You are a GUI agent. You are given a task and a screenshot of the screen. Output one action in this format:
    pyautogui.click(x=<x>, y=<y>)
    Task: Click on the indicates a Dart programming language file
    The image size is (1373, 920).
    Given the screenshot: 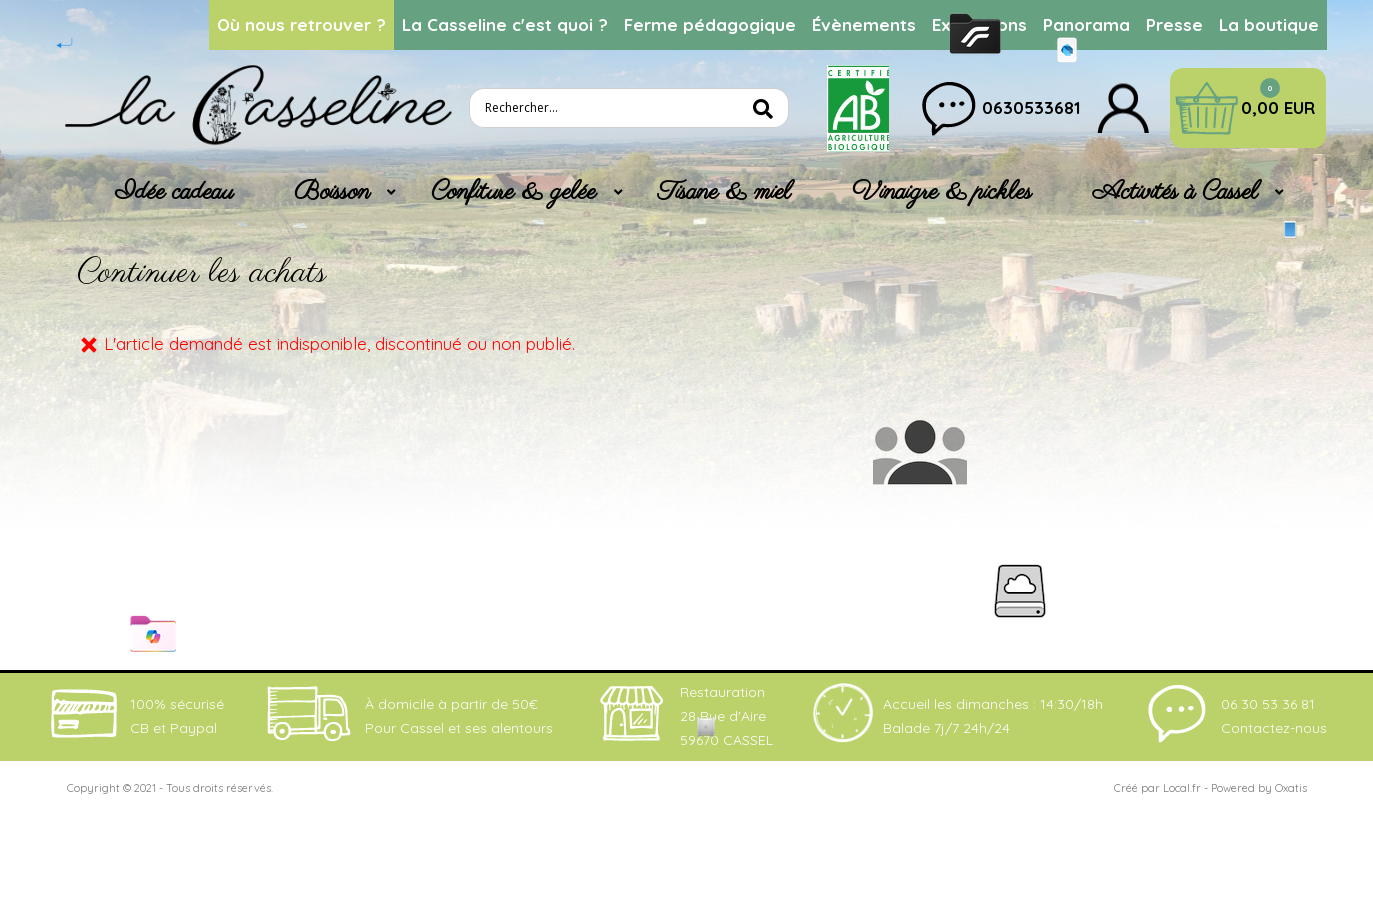 What is the action you would take?
    pyautogui.click(x=1067, y=50)
    